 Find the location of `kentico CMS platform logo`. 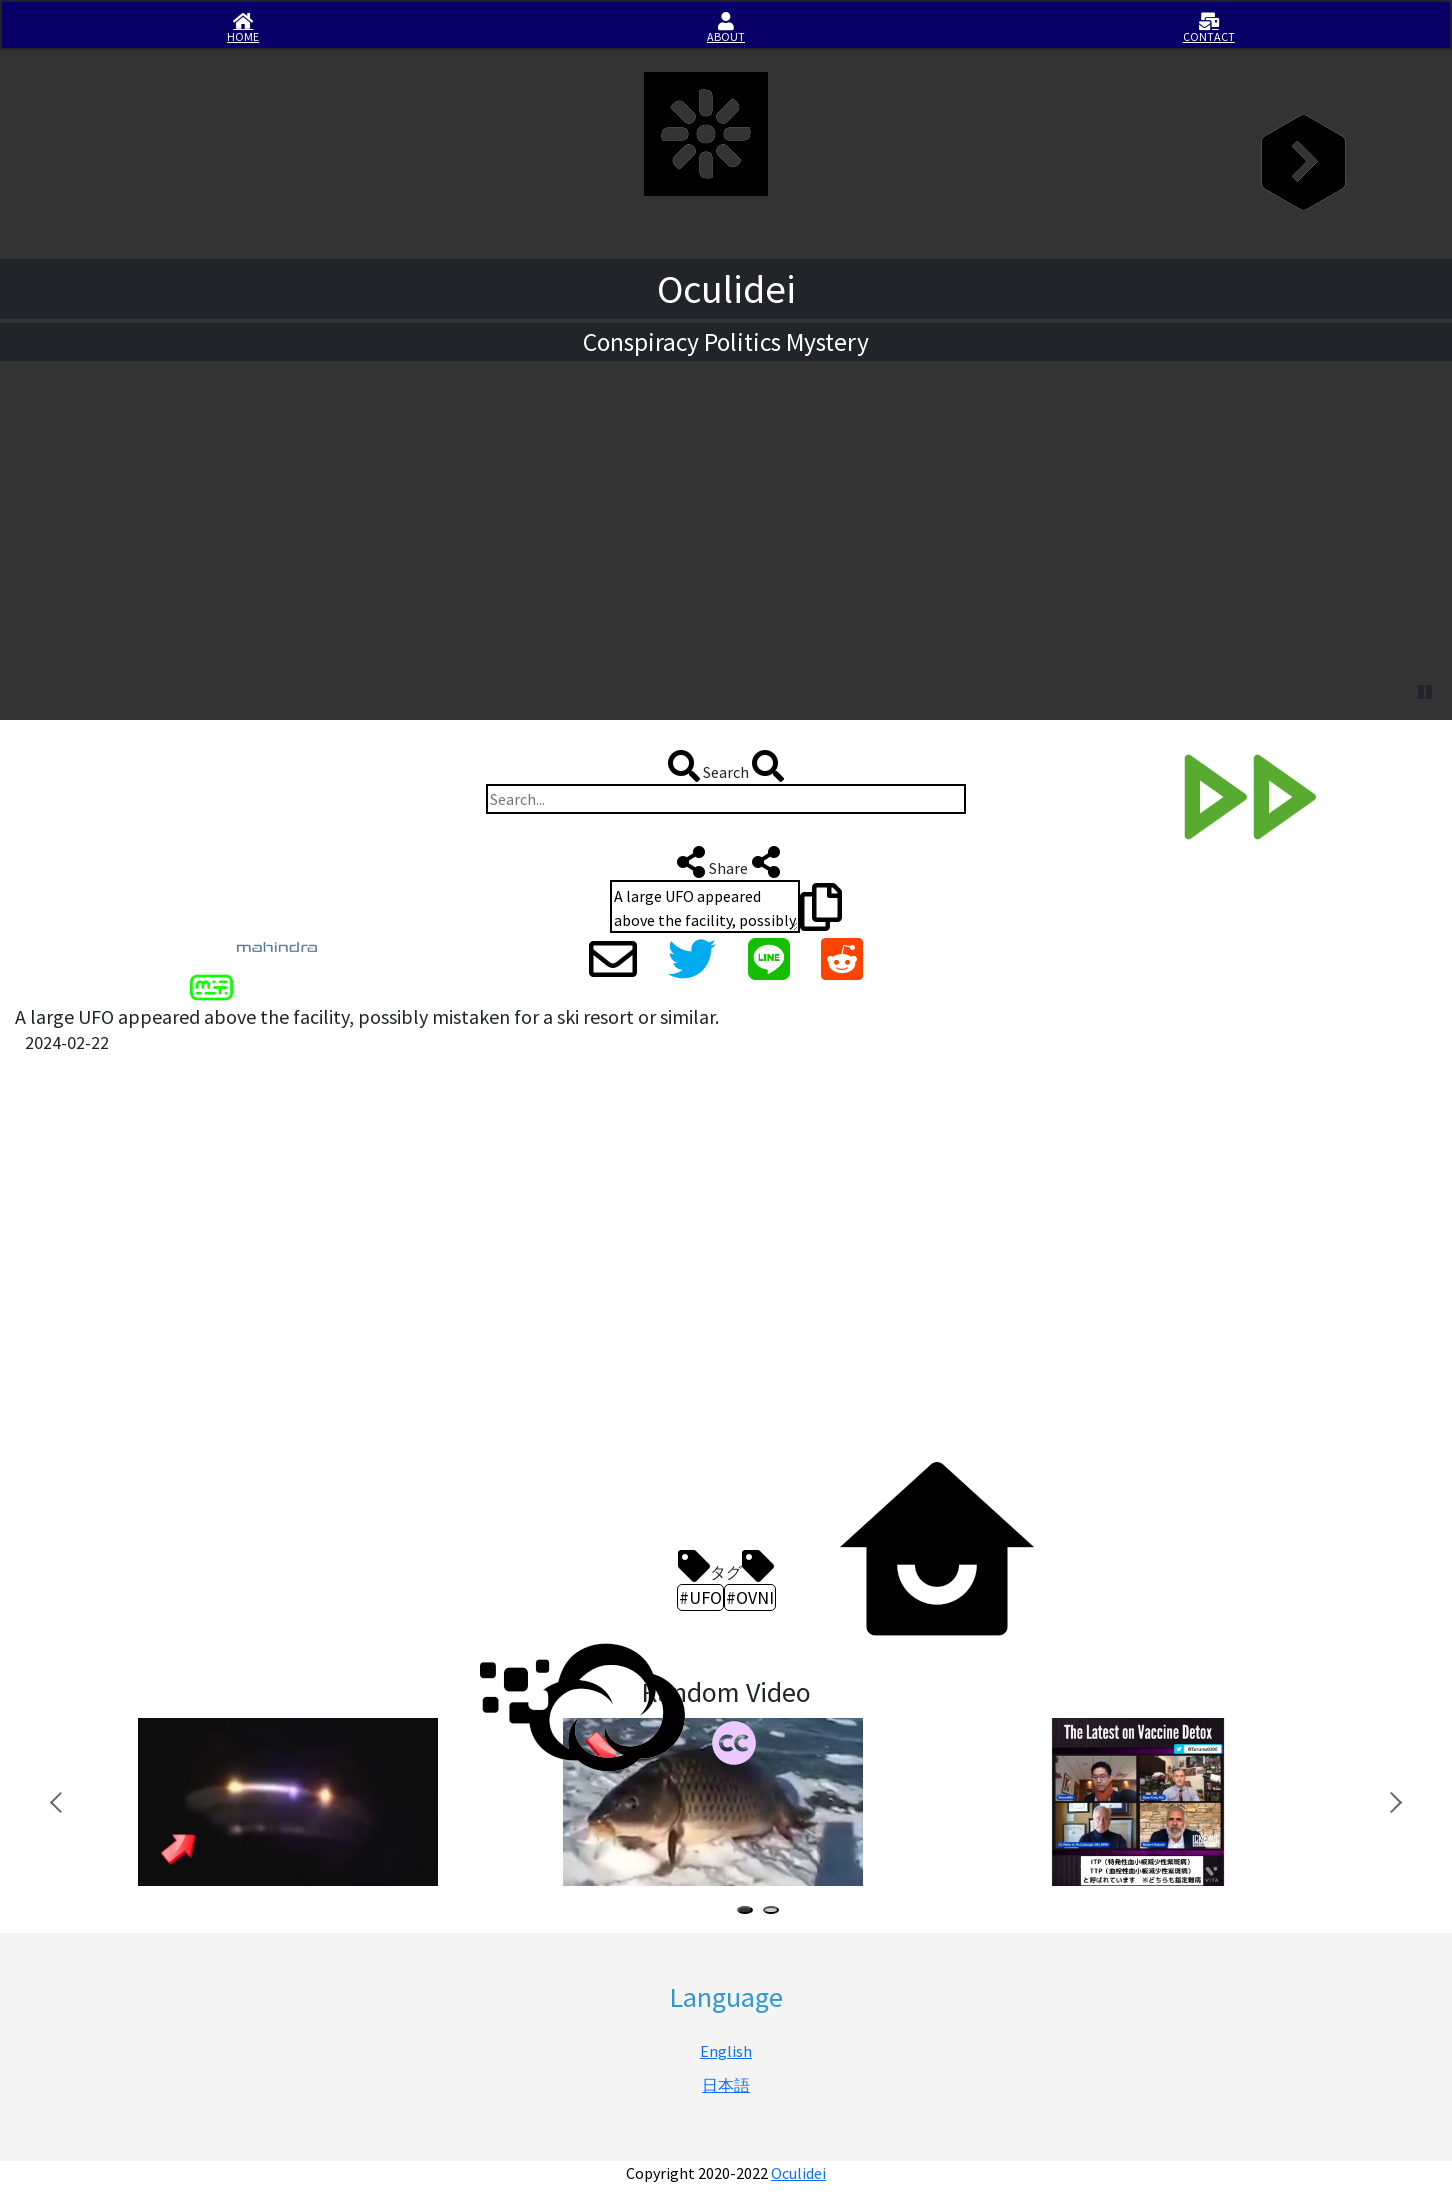

kentico CMS platform logo is located at coordinates (706, 134).